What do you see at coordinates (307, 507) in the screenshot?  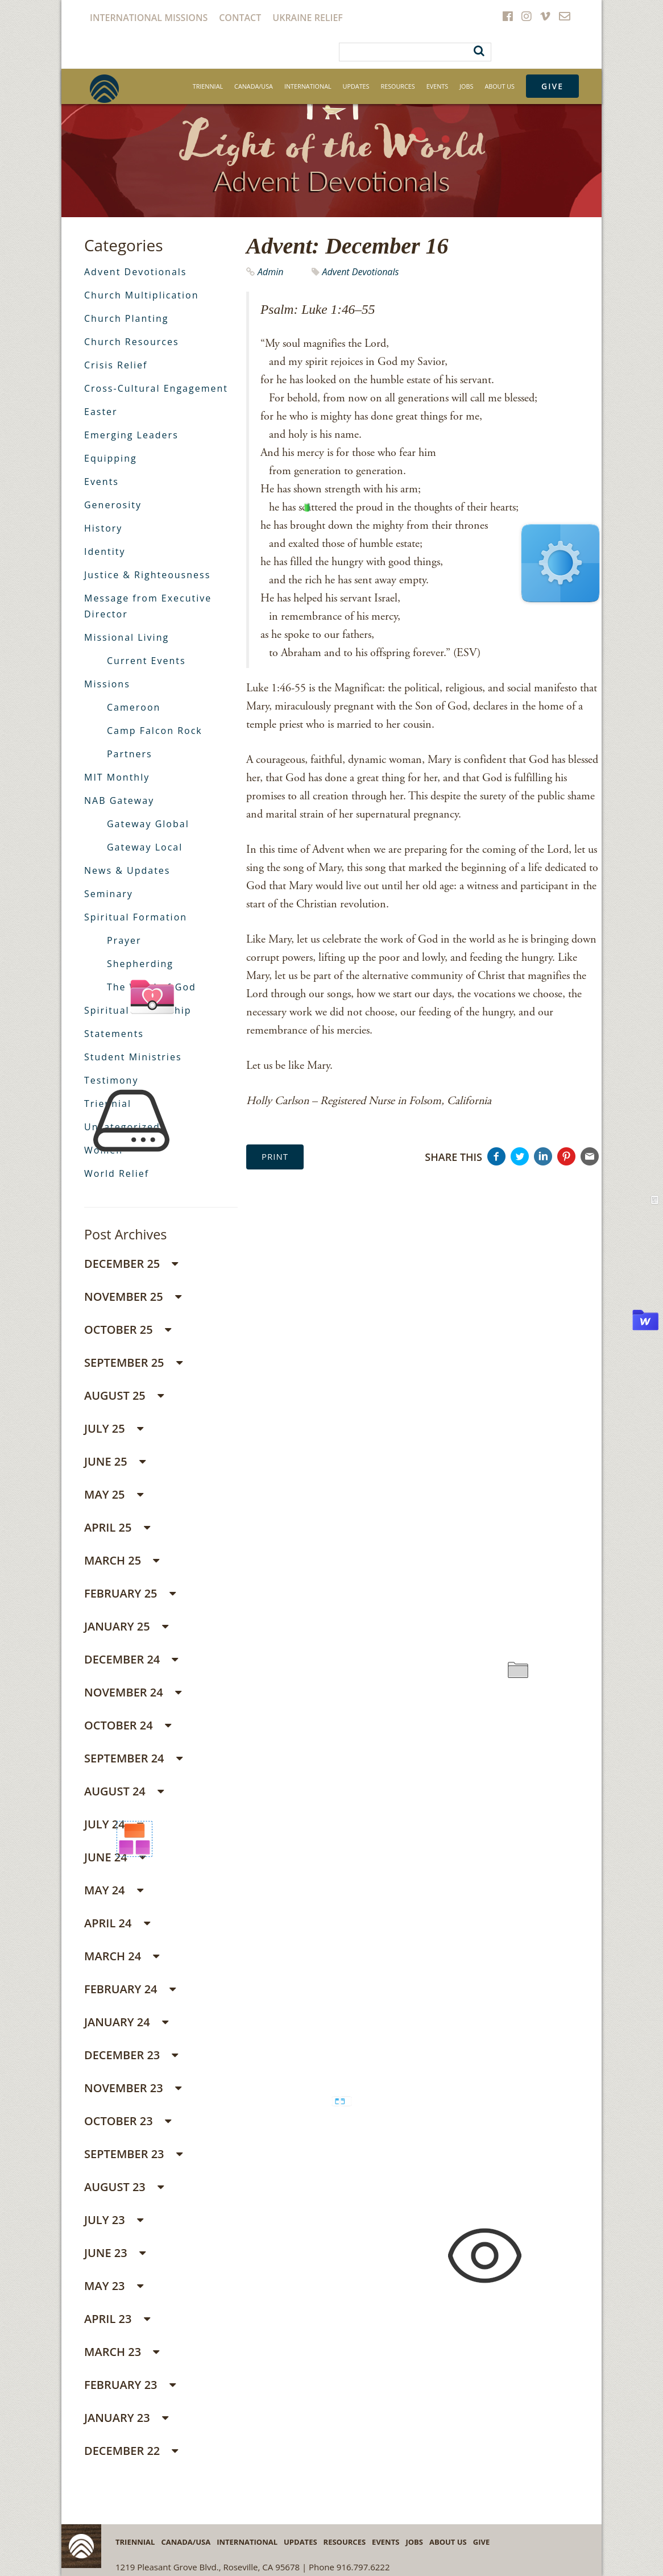 I see `view current battery level` at bounding box center [307, 507].